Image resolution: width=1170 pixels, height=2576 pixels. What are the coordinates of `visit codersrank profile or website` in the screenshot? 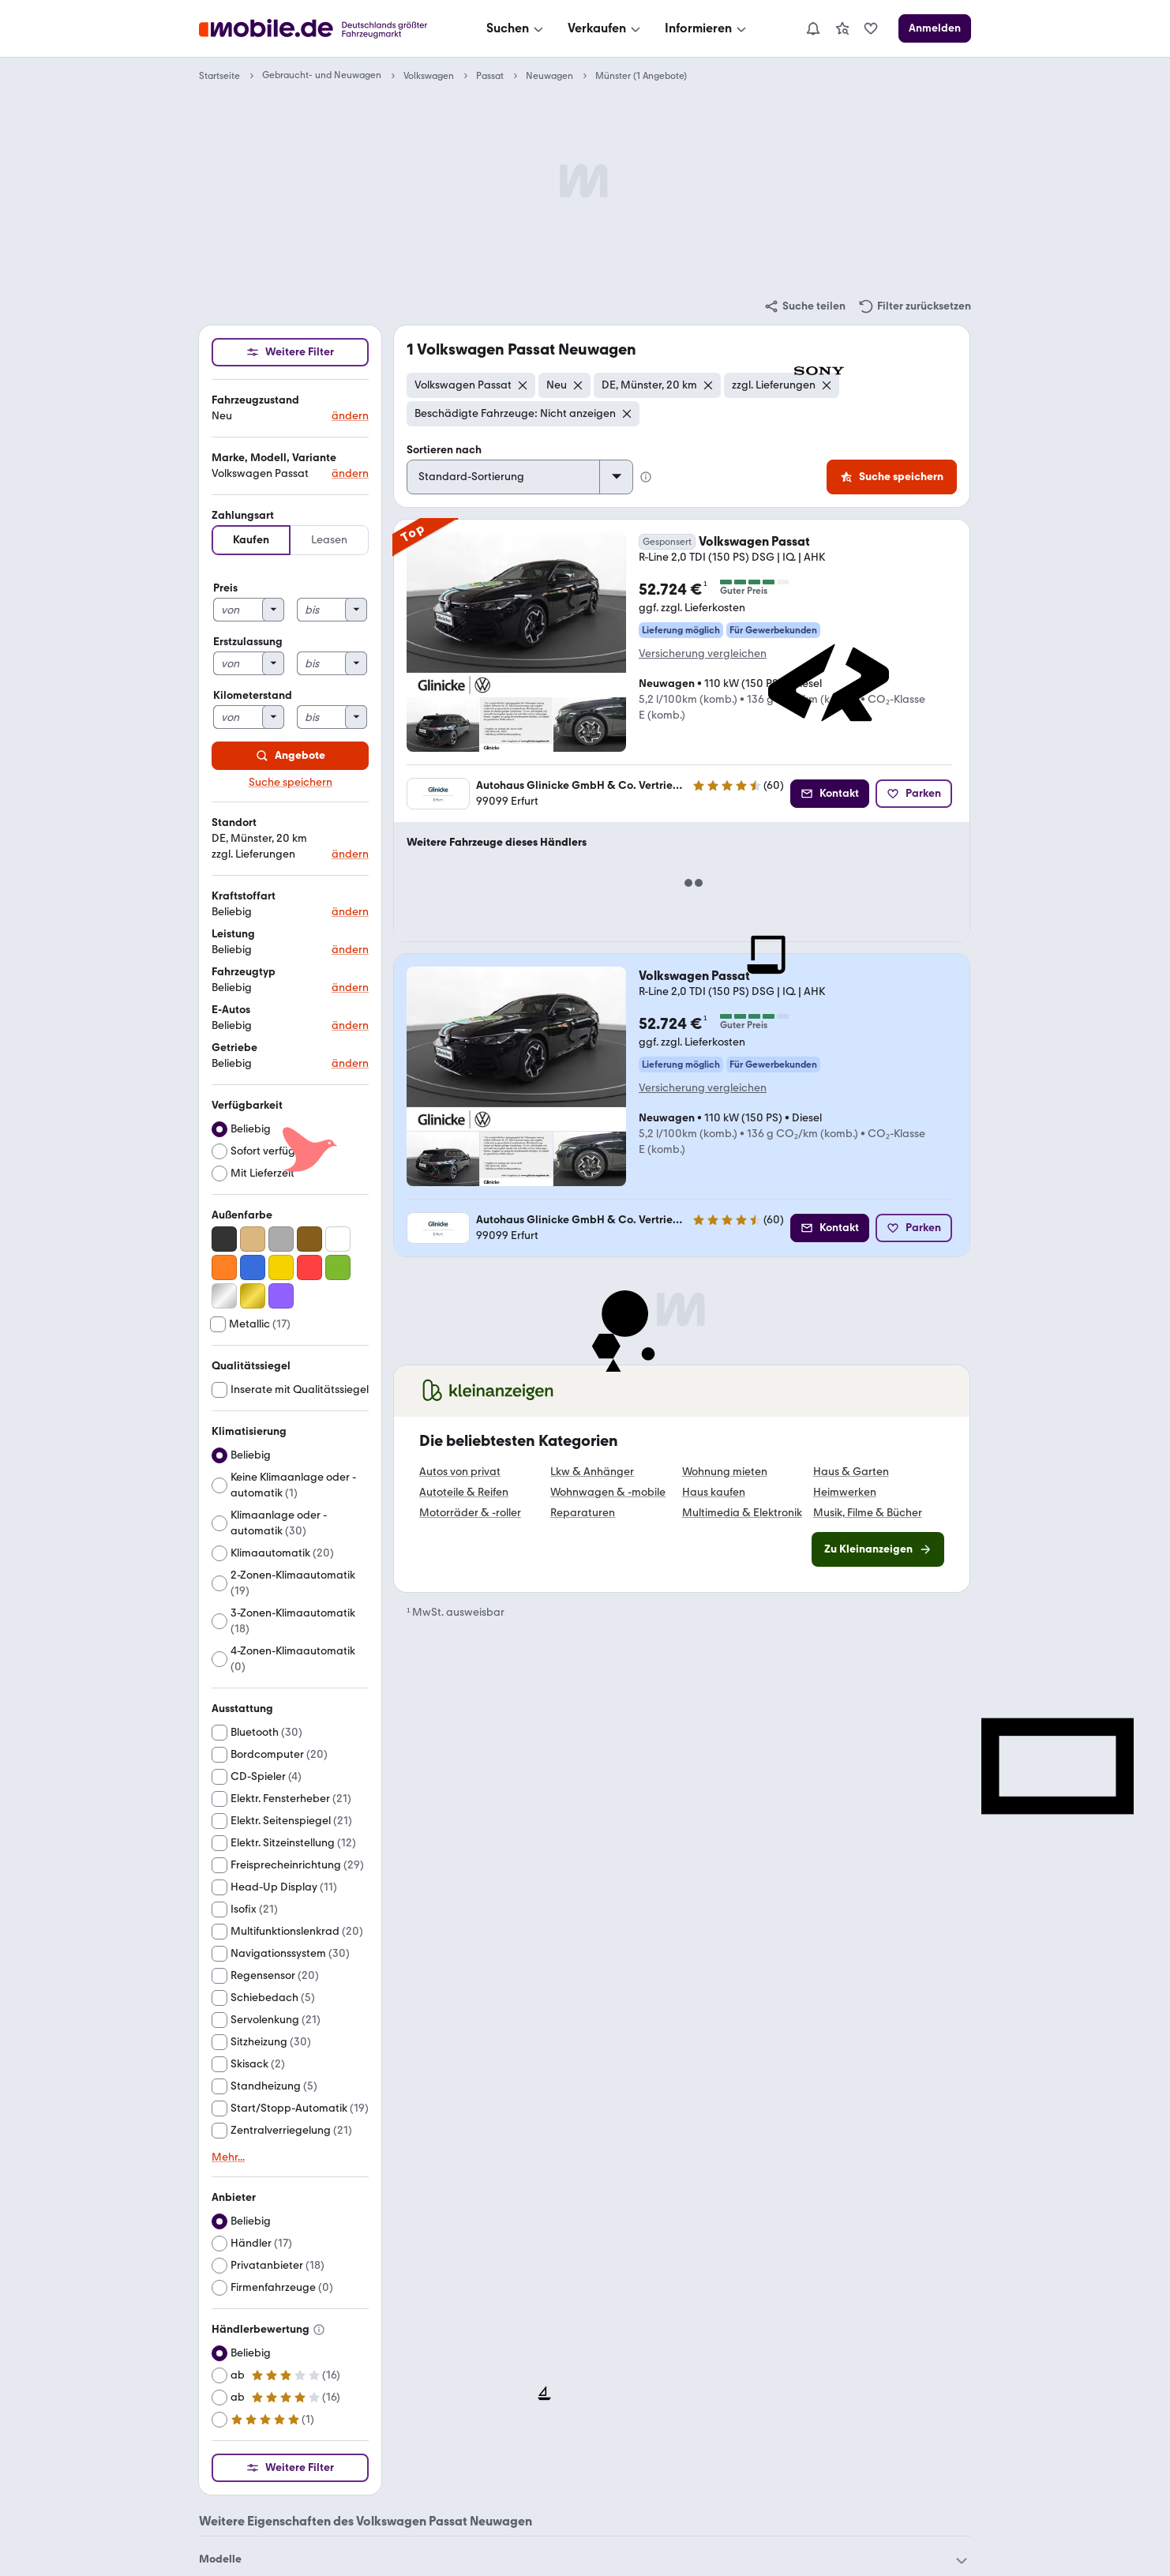 It's located at (828, 682).